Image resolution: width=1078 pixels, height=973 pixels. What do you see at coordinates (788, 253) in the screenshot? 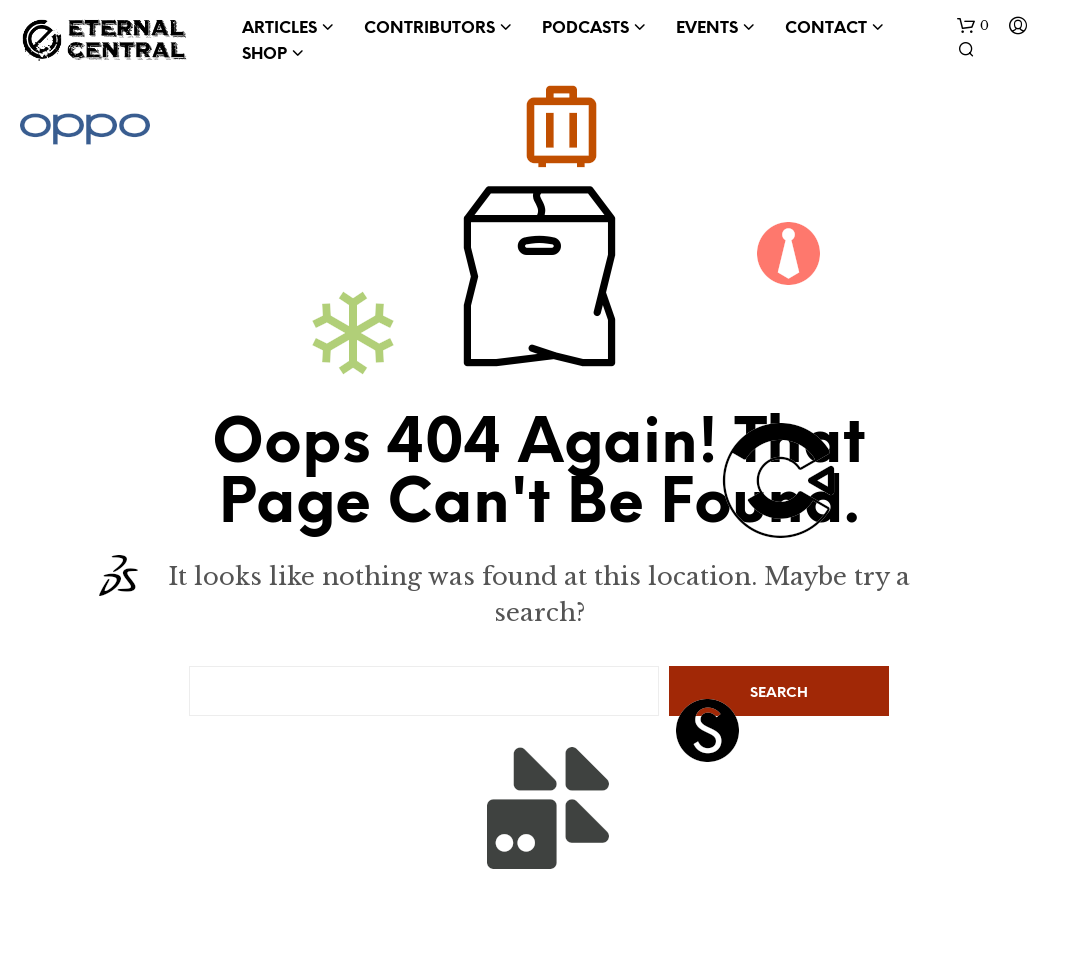
I see `mainwp logo` at bounding box center [788, 253].